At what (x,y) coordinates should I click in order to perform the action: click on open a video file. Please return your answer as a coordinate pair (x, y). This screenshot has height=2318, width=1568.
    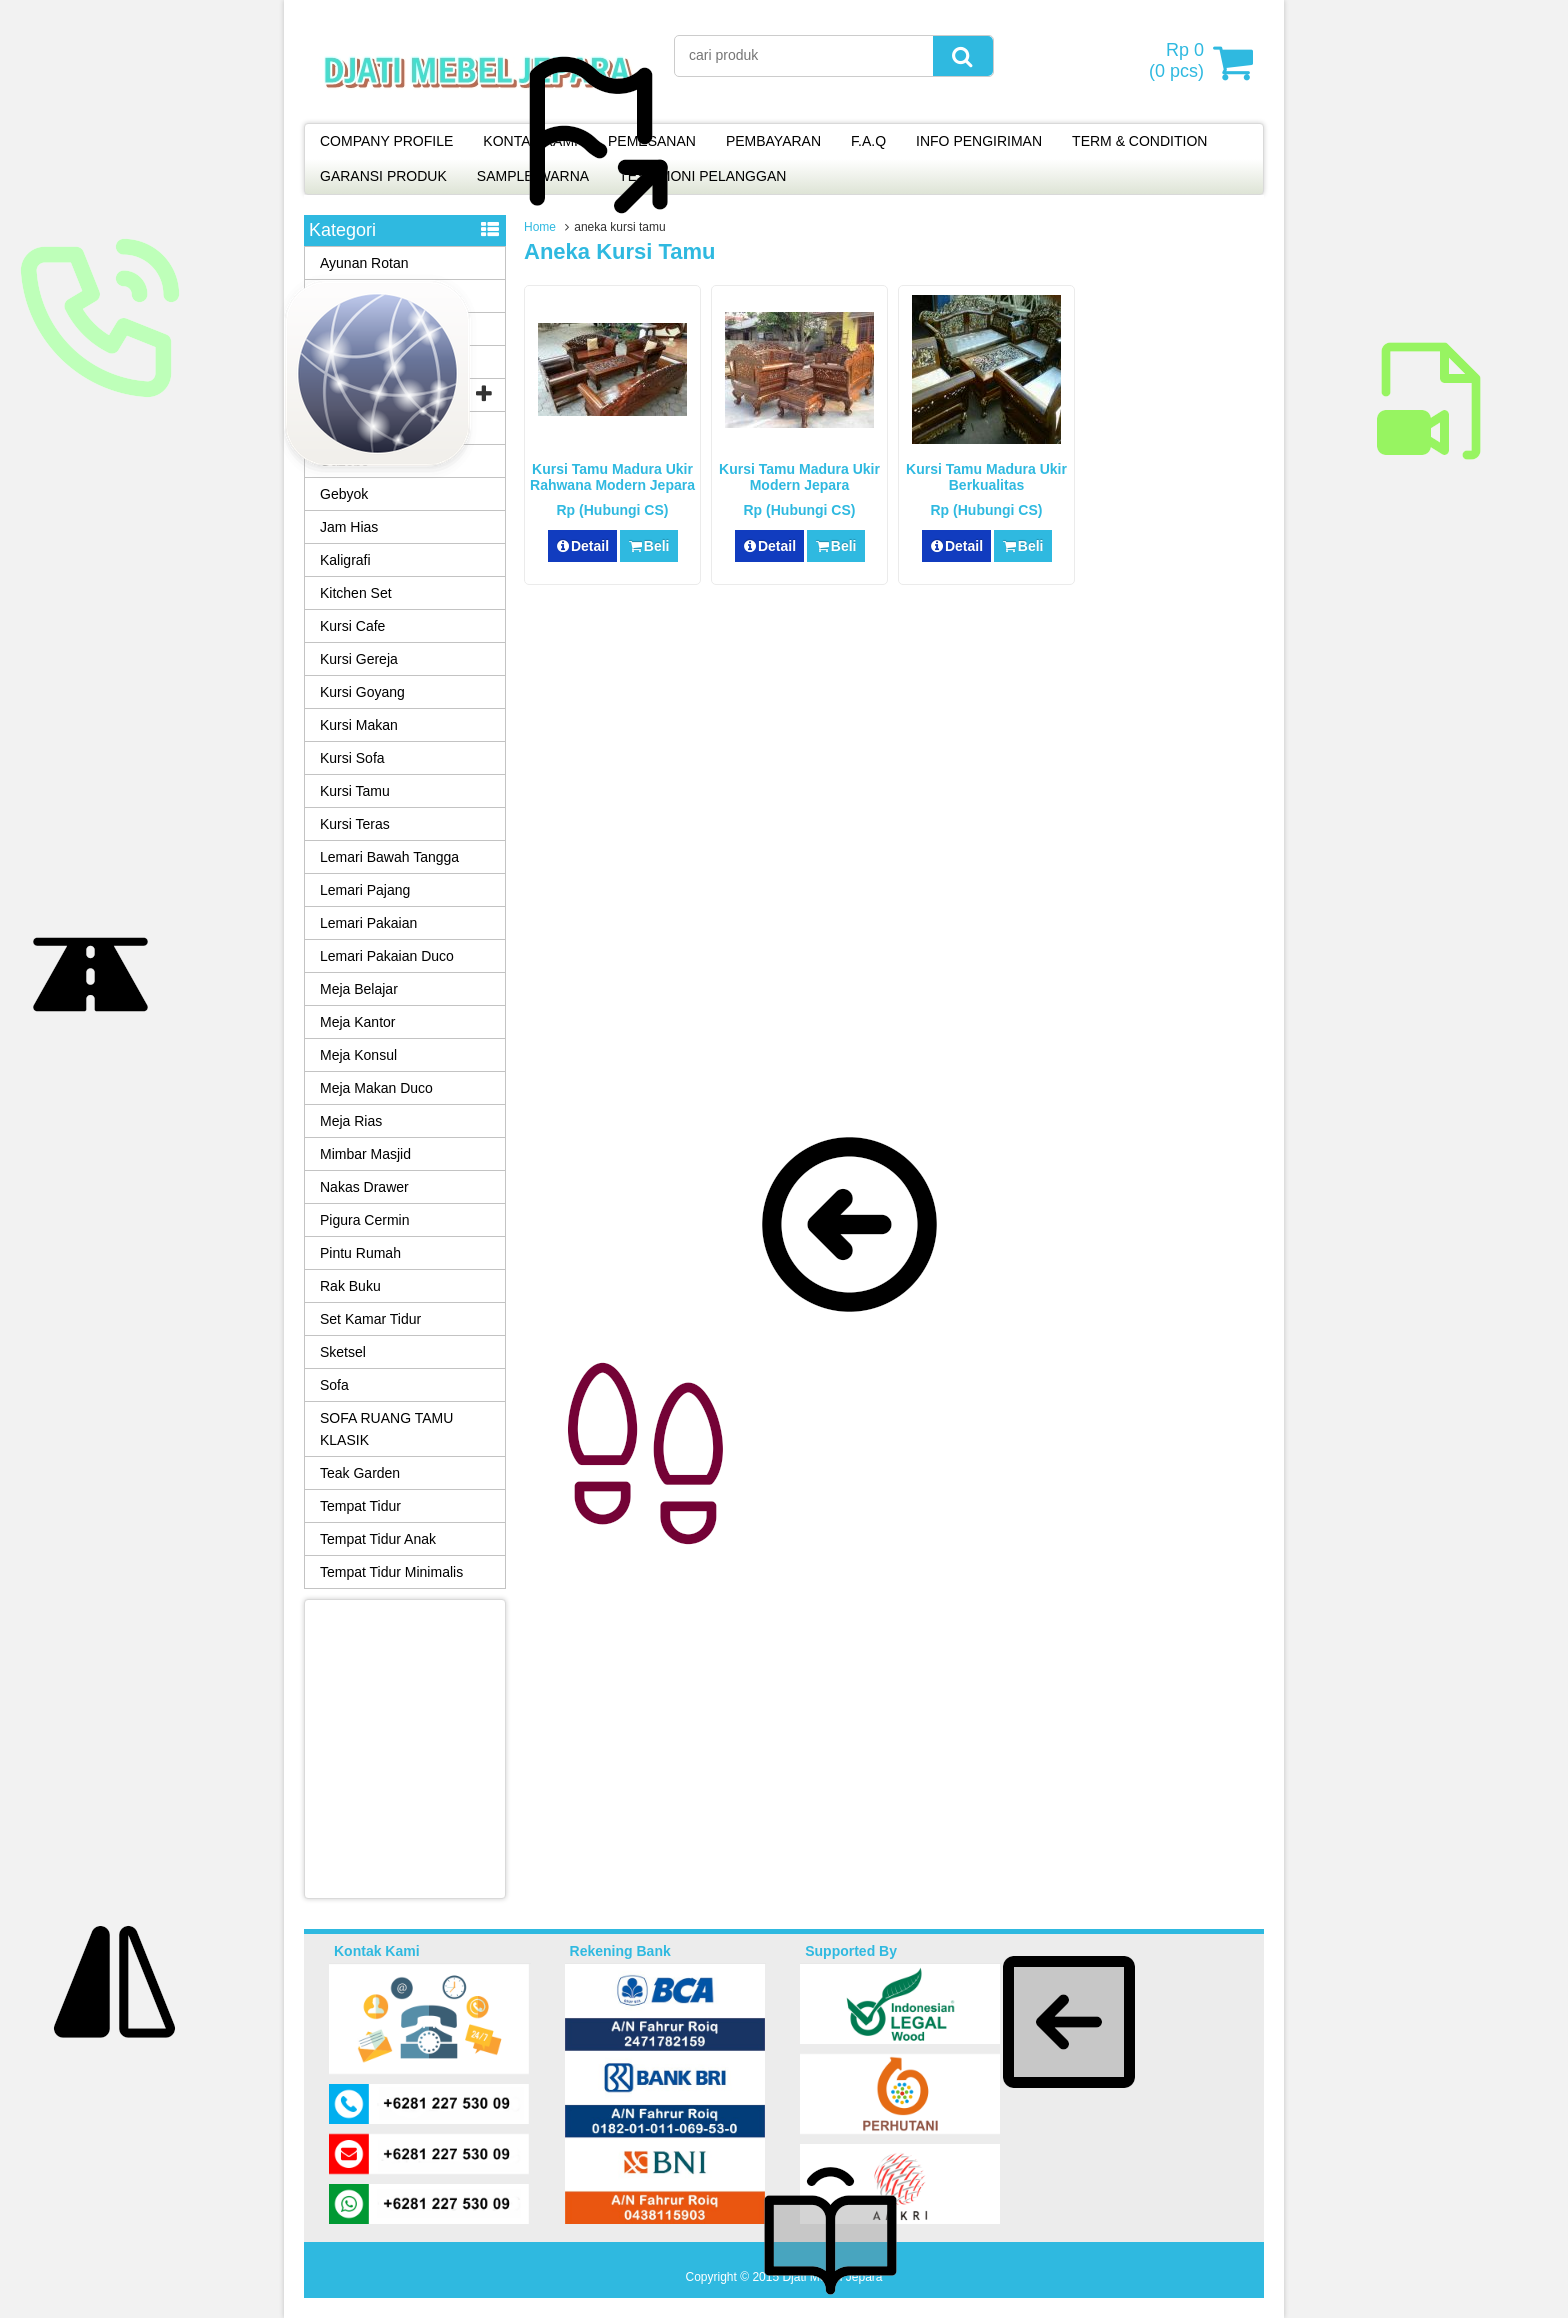
    Looking at the image, I should click on (1431, 401).